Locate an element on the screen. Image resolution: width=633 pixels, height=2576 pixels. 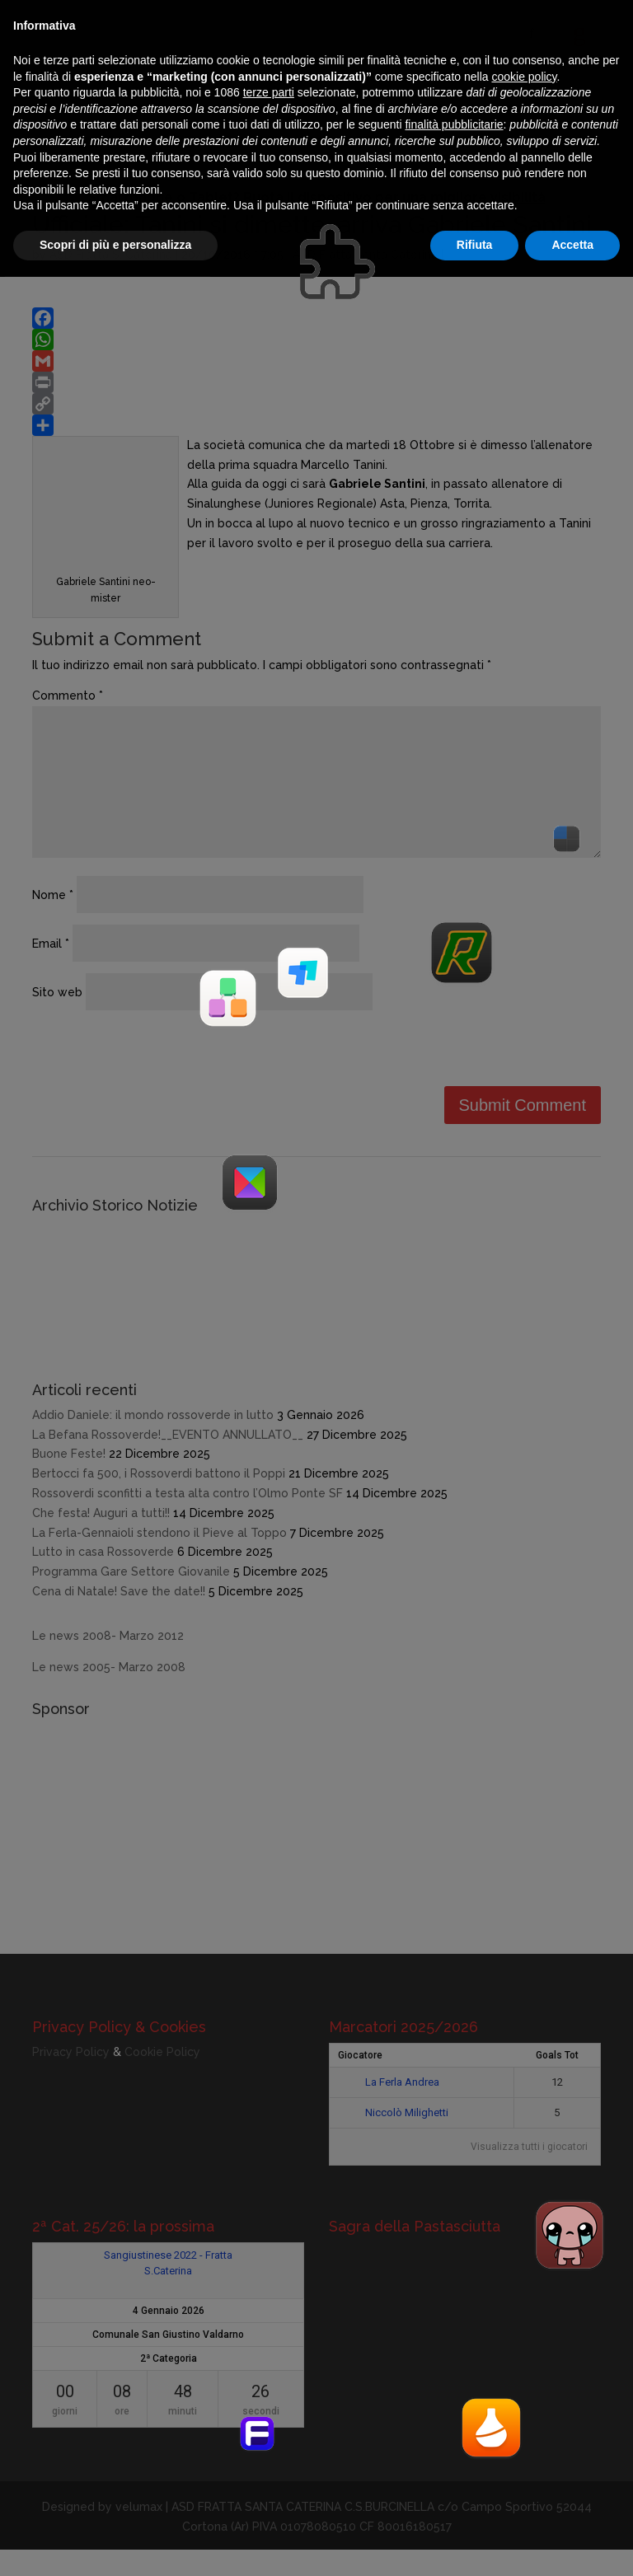
access plugin settings and preferences is located at coordinates (335, 264).